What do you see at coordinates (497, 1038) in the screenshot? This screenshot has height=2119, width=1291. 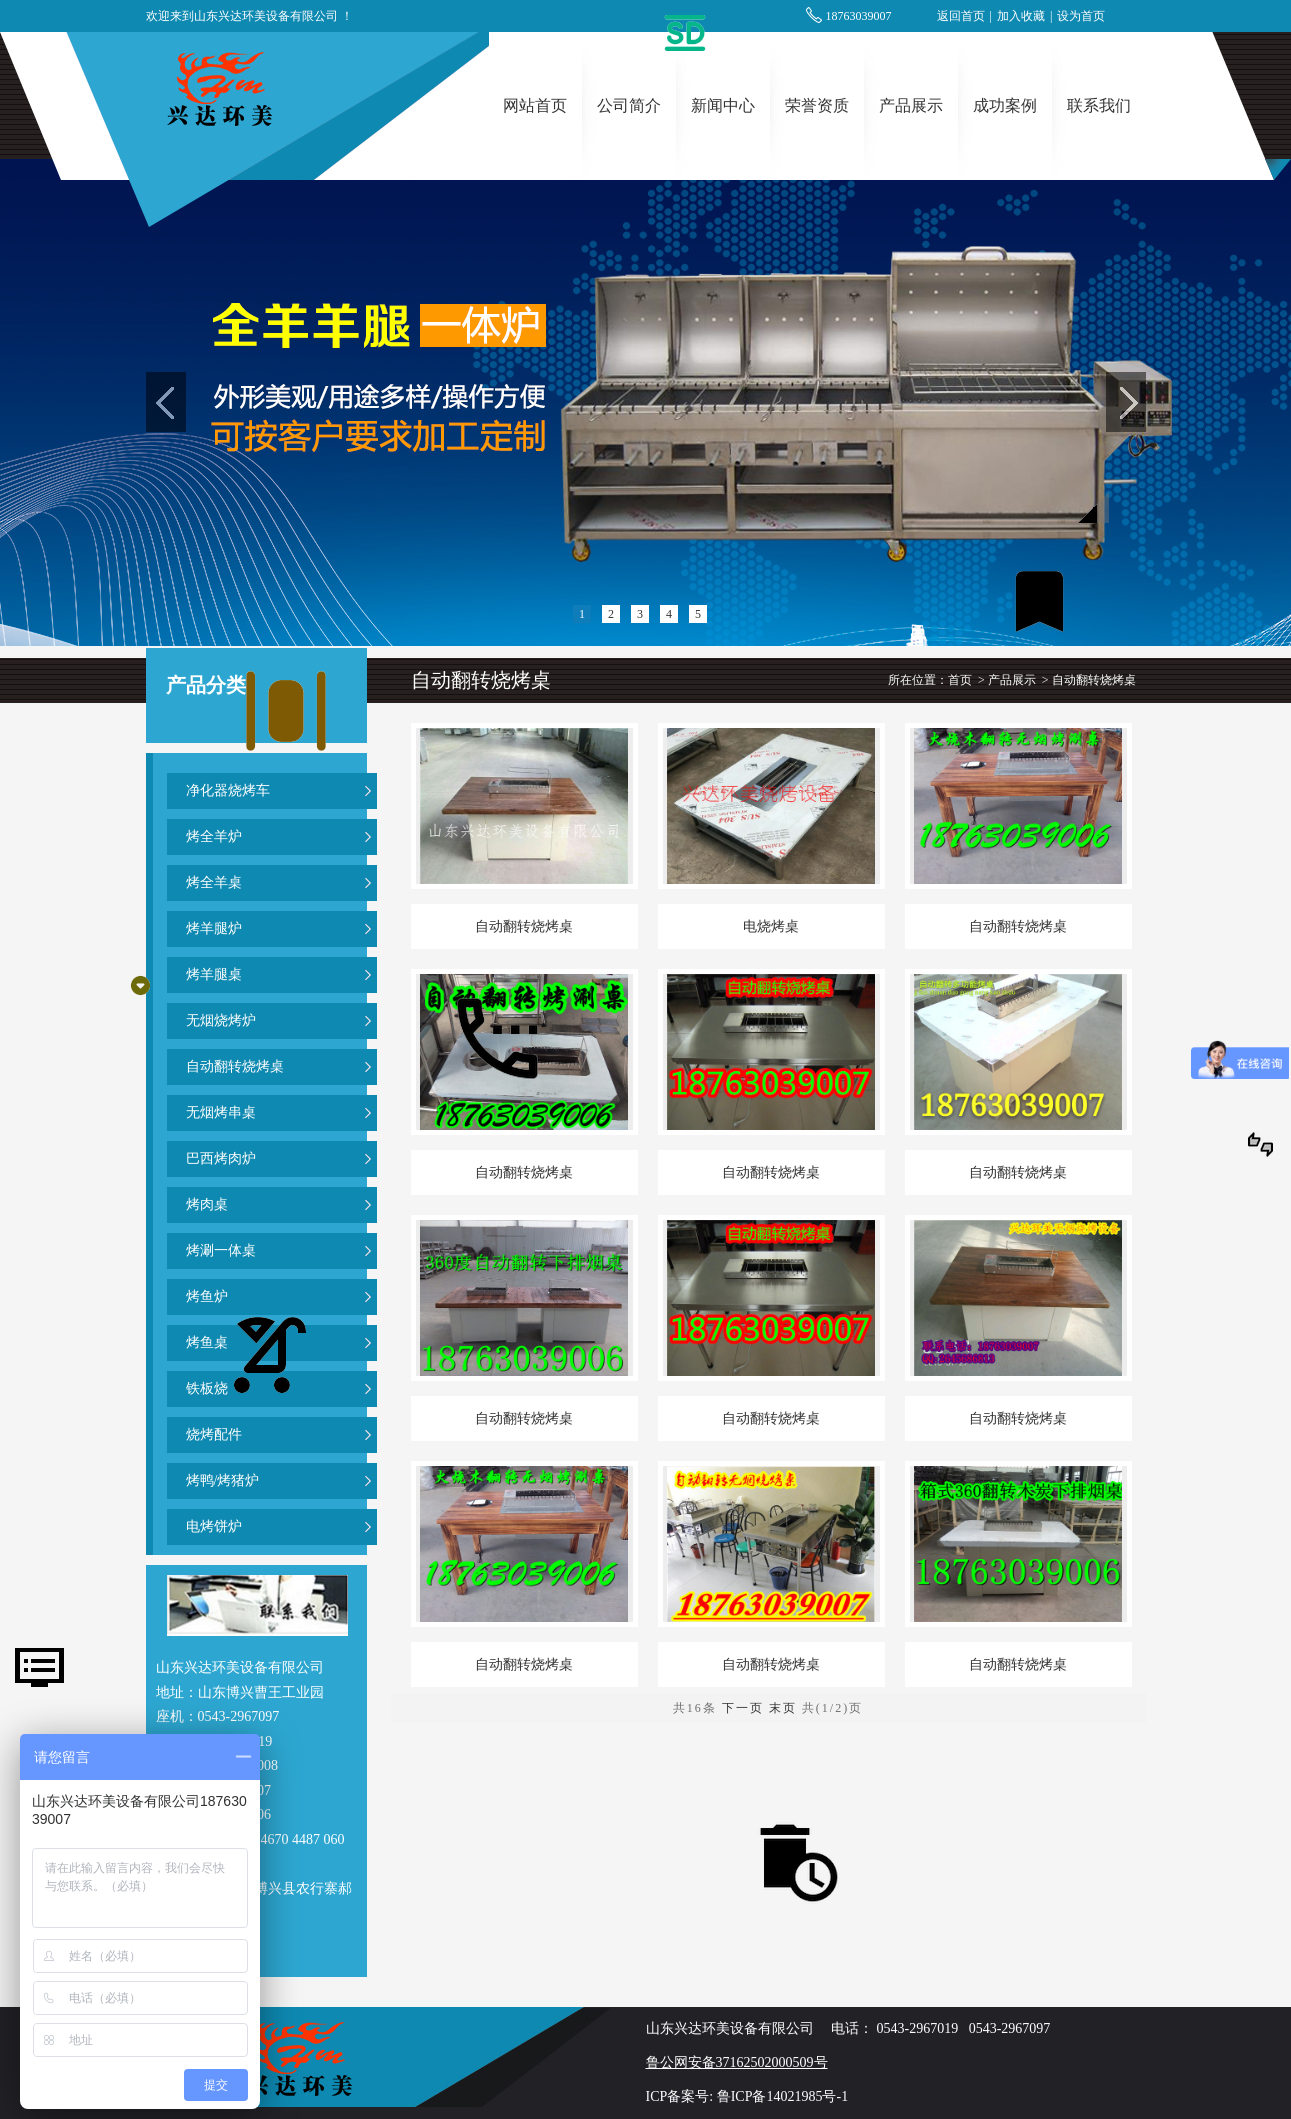 I see `access phone or call settings` at bounding box center [497, 1038].